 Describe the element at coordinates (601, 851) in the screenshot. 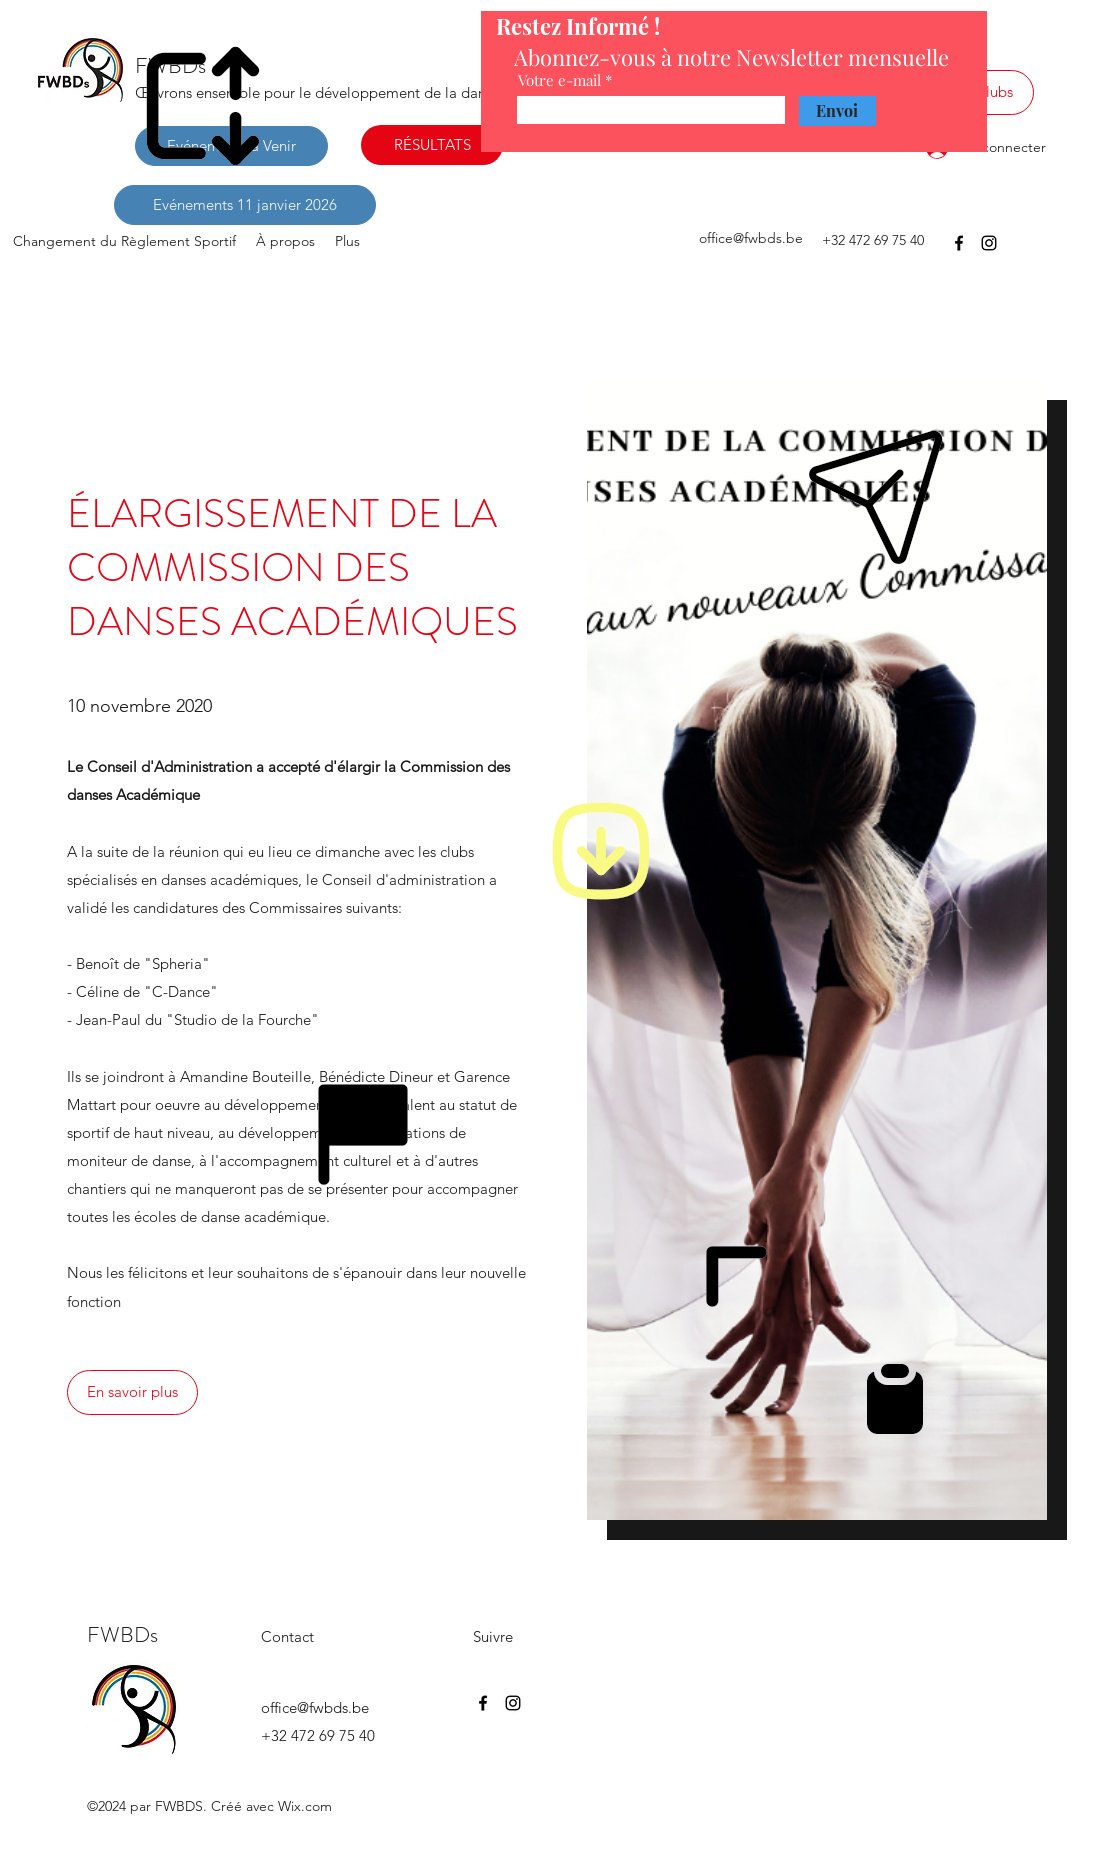

I see `download file or content` at that location.